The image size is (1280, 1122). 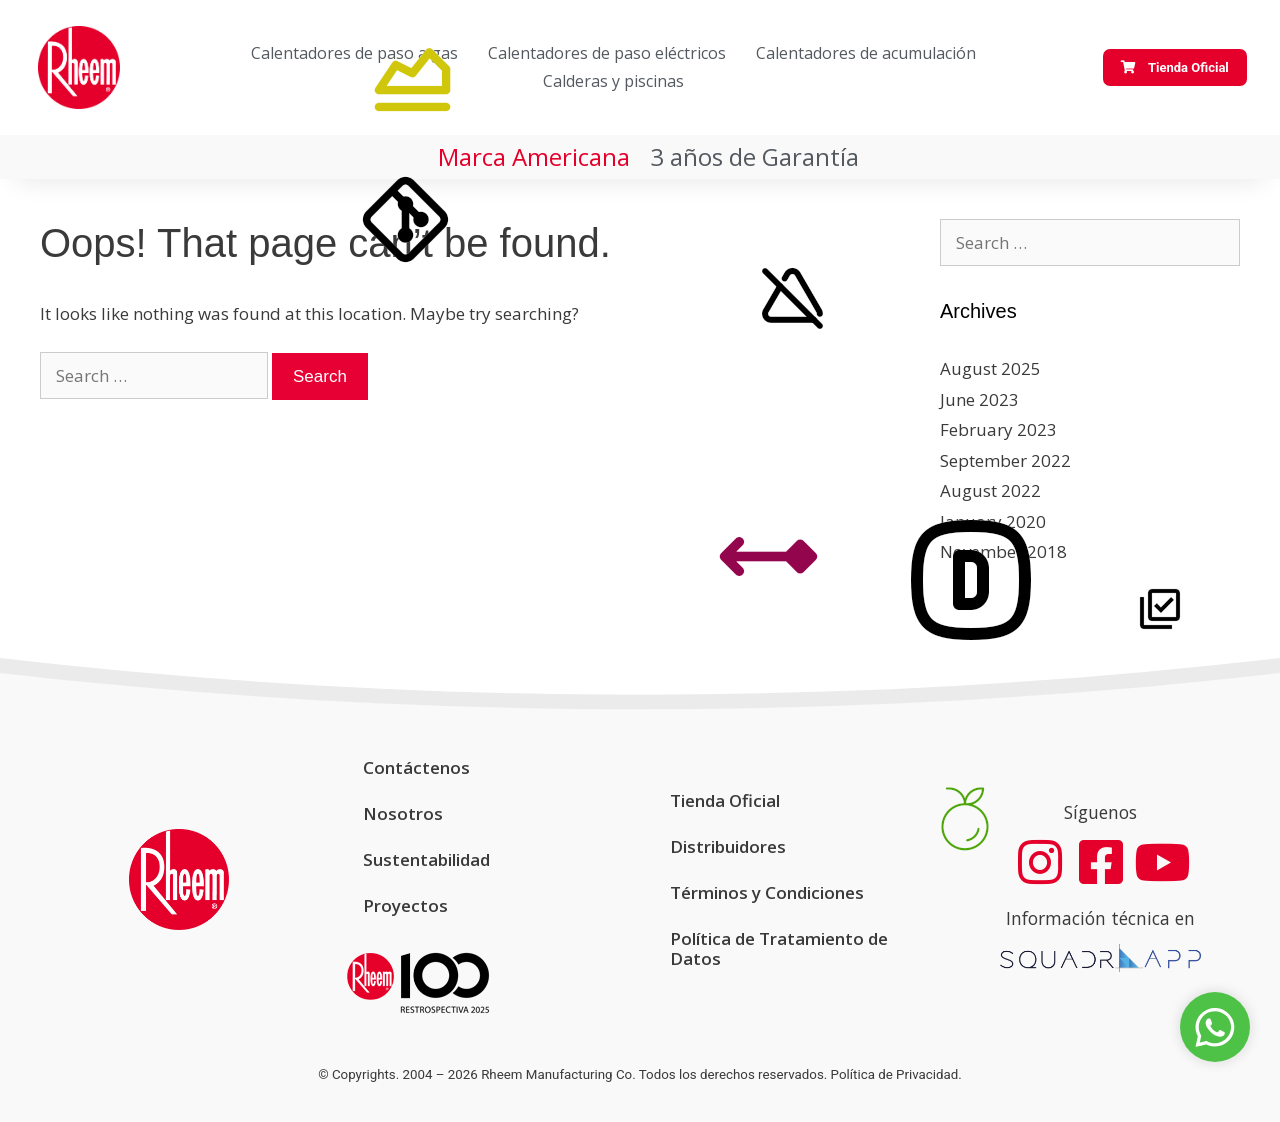 I want to click on select orange flavor or citrus option, so click(x=965, y=820).